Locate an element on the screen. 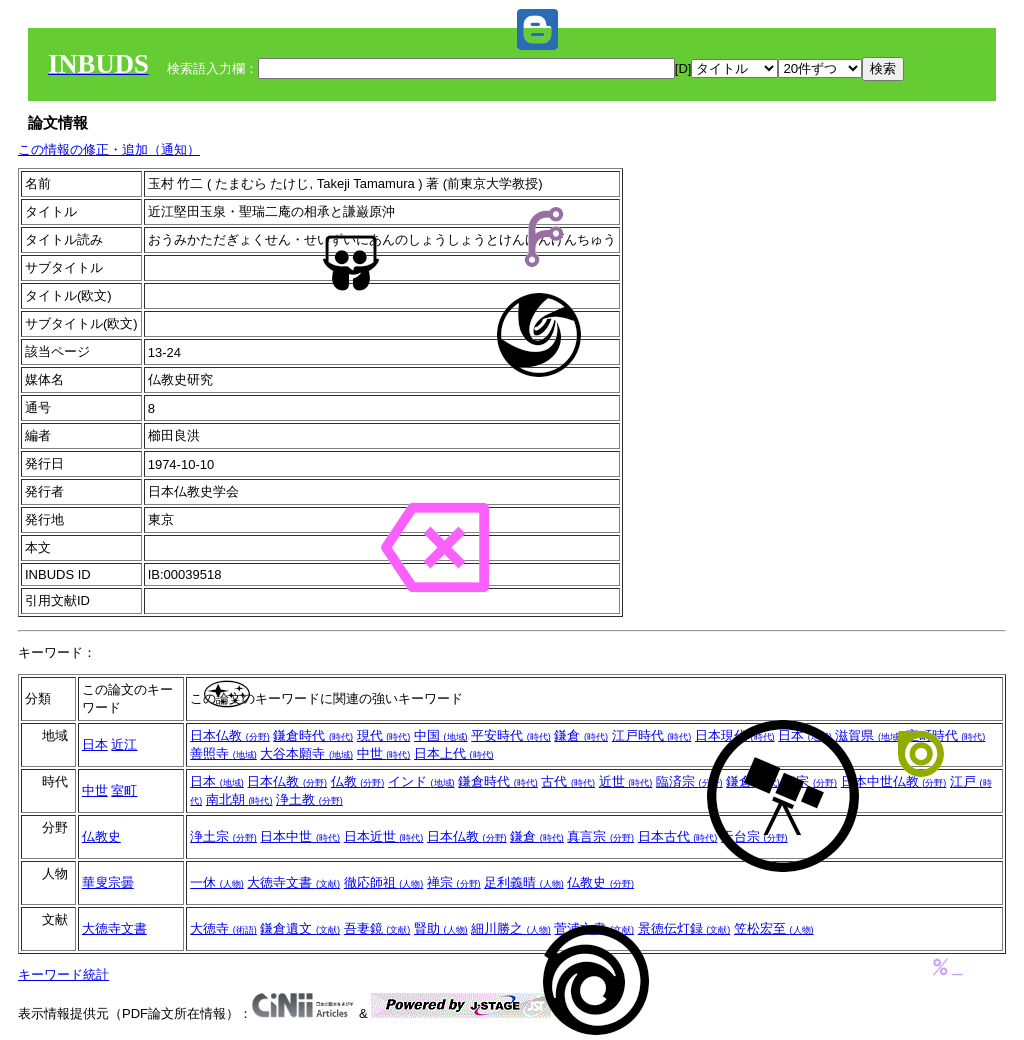  open deepin desktop environment settings is located at coordinates (539, 335).